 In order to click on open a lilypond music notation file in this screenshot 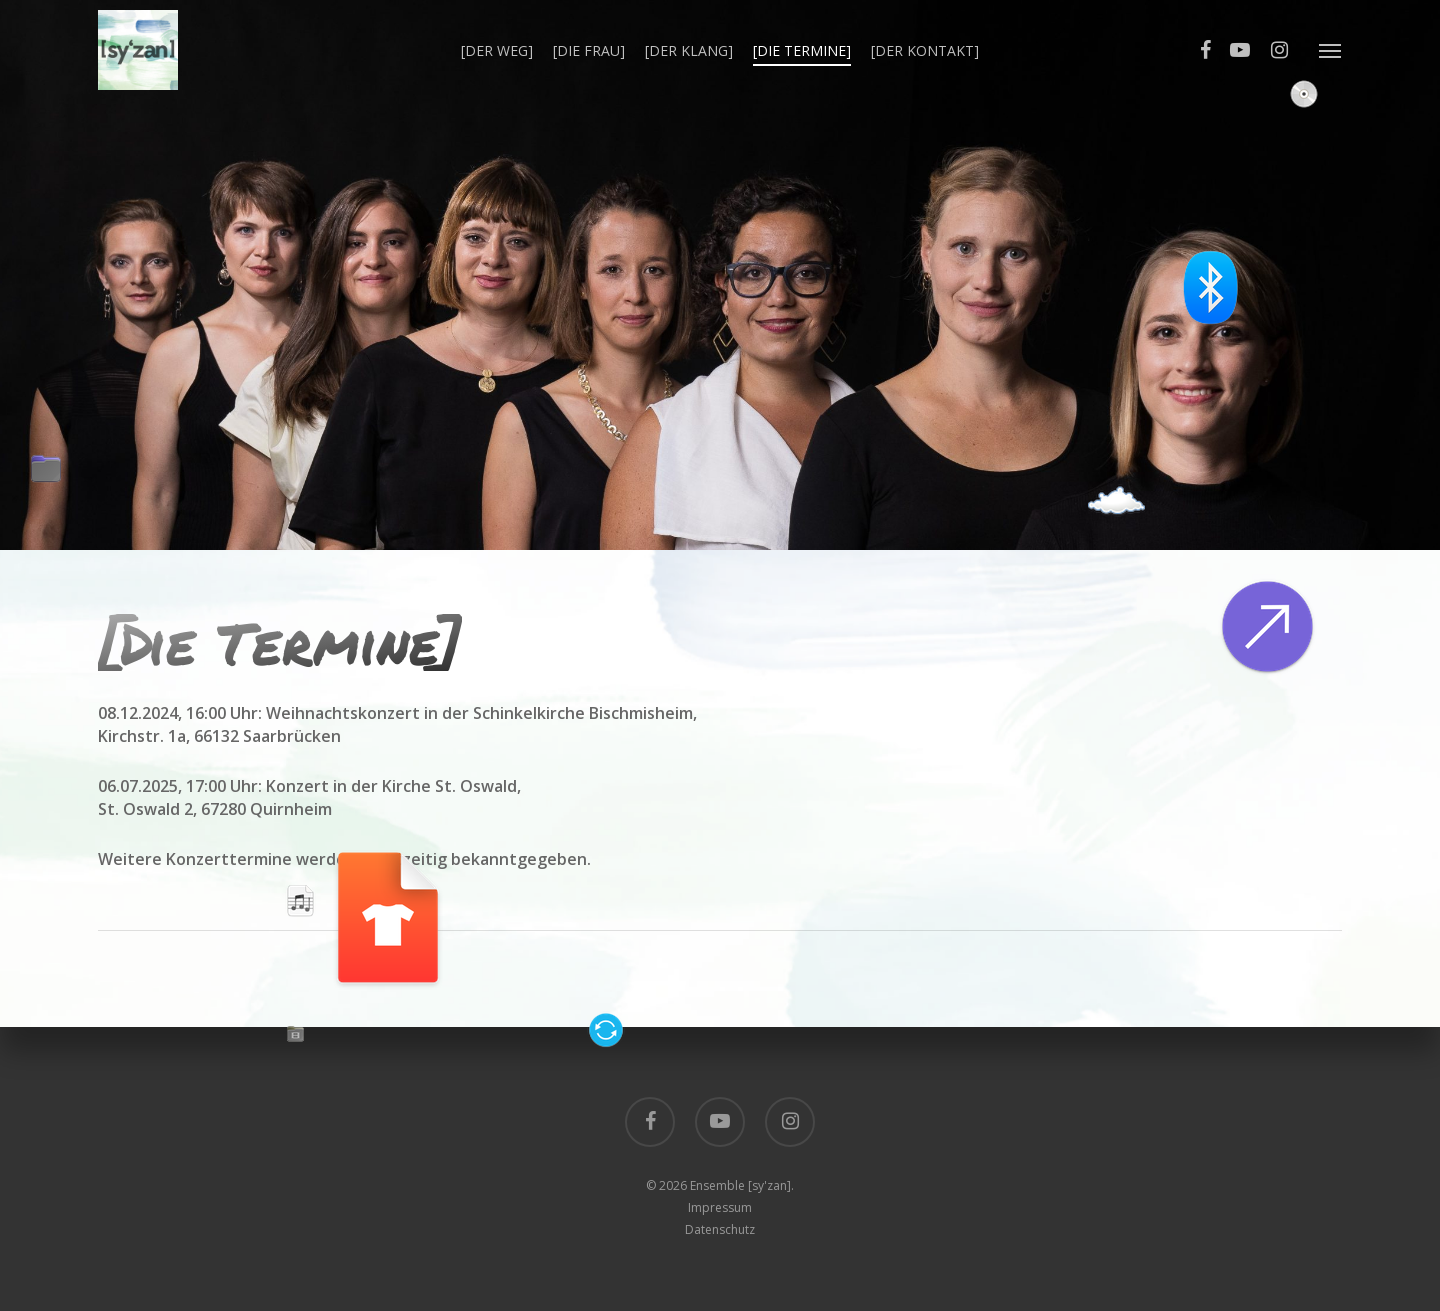, I will do `click(300, 900)`.